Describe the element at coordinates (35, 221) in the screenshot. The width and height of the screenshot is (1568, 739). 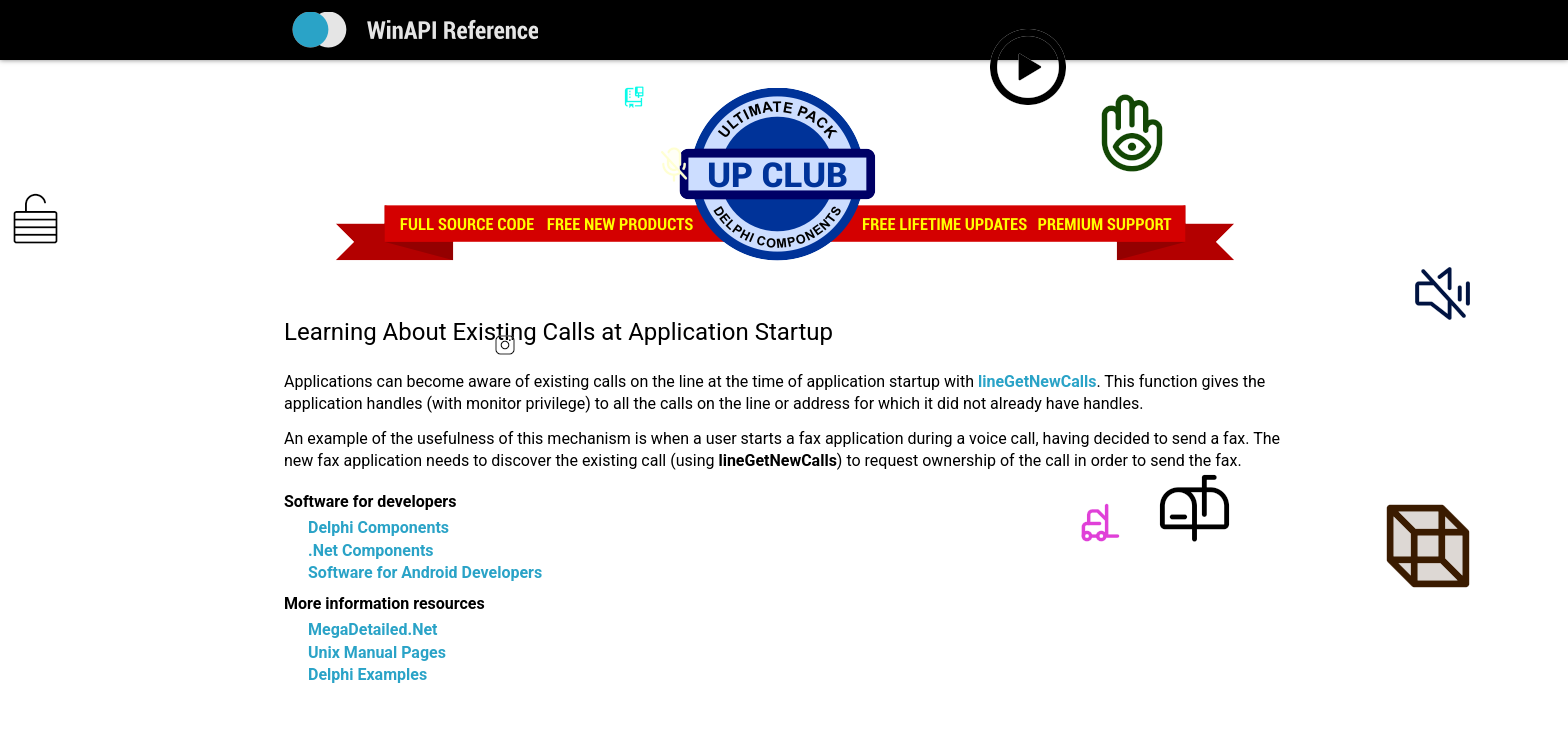
I see `unlocked or unsecured state` at that location.